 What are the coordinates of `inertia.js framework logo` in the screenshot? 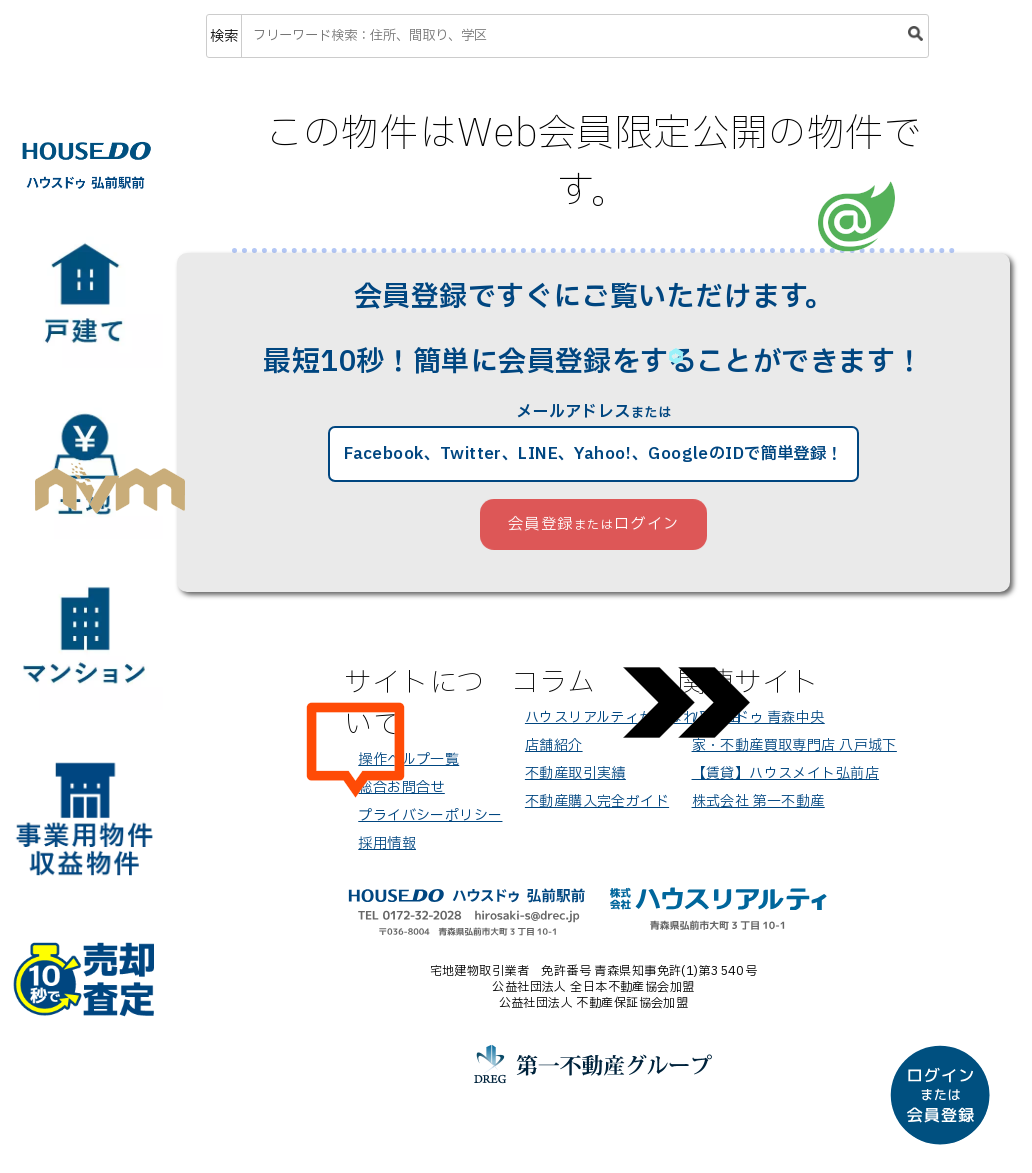 It's located at (686, 702).